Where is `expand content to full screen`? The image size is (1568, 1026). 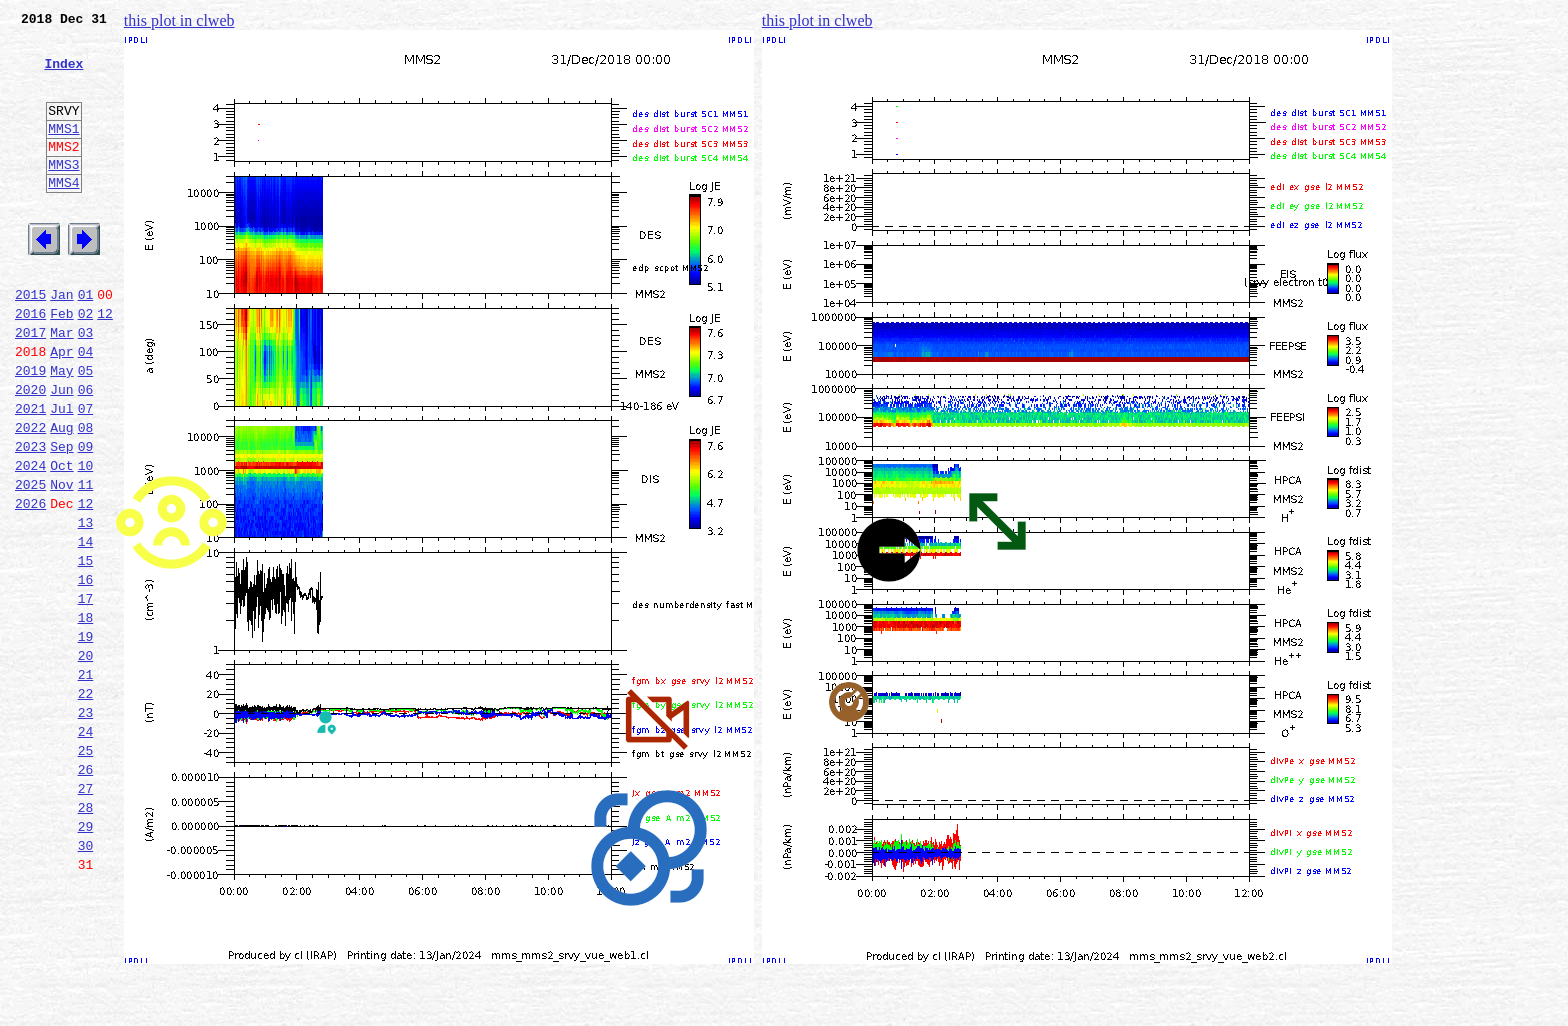
expand content to full screen is located at coordinates (997, 521).